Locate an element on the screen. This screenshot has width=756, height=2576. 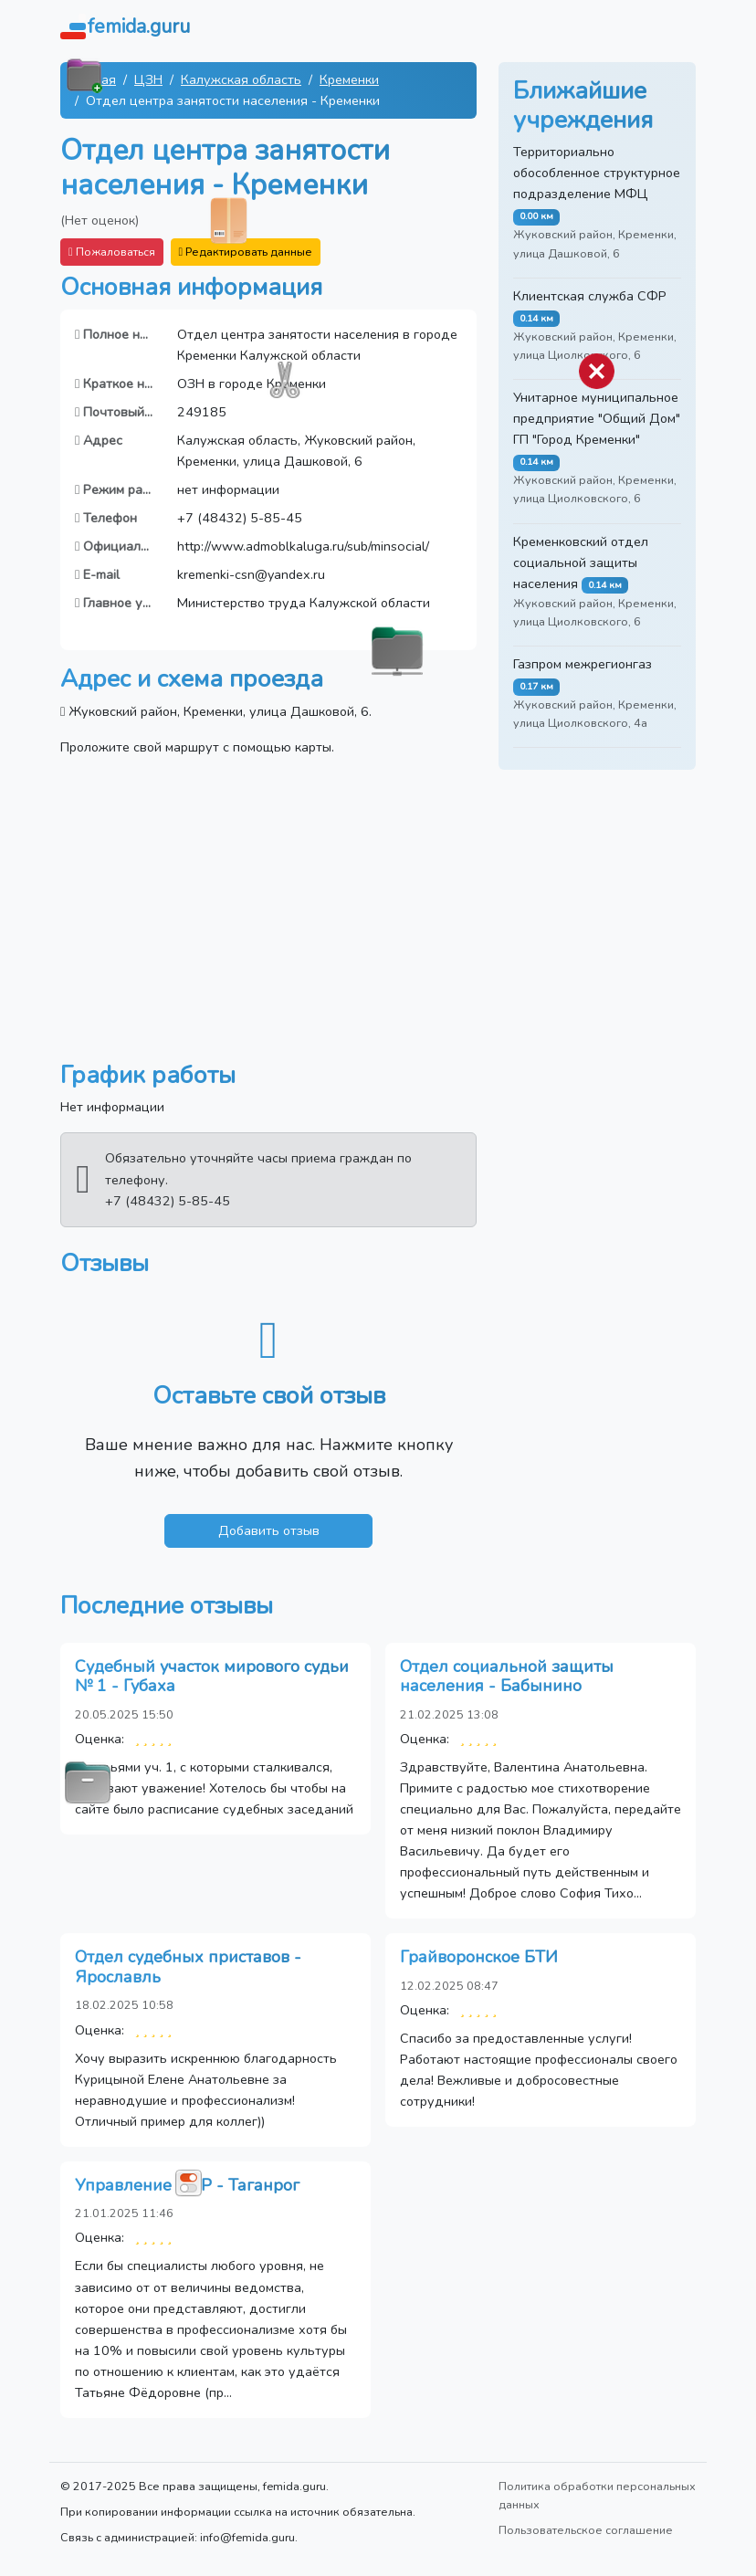
stop or cancel the current action is located at coordinates (596, 371).